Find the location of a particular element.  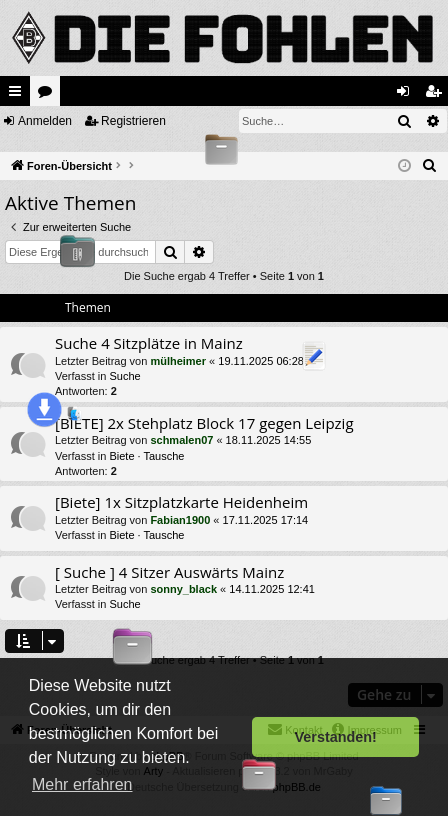

open the nautilus file manager is located at coordinates (259, 774).